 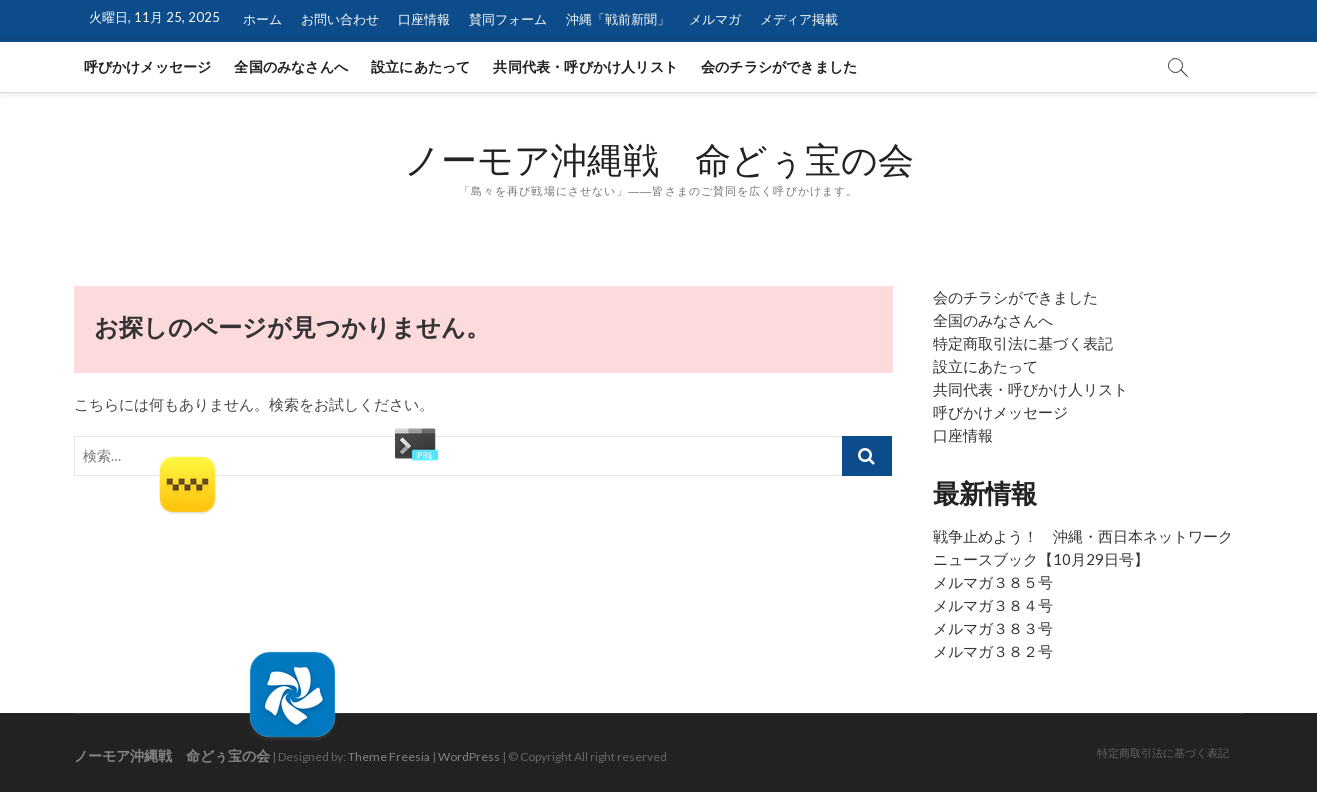 I want to click on open taxi or ride-hailing app, so click(x=187, y=484).